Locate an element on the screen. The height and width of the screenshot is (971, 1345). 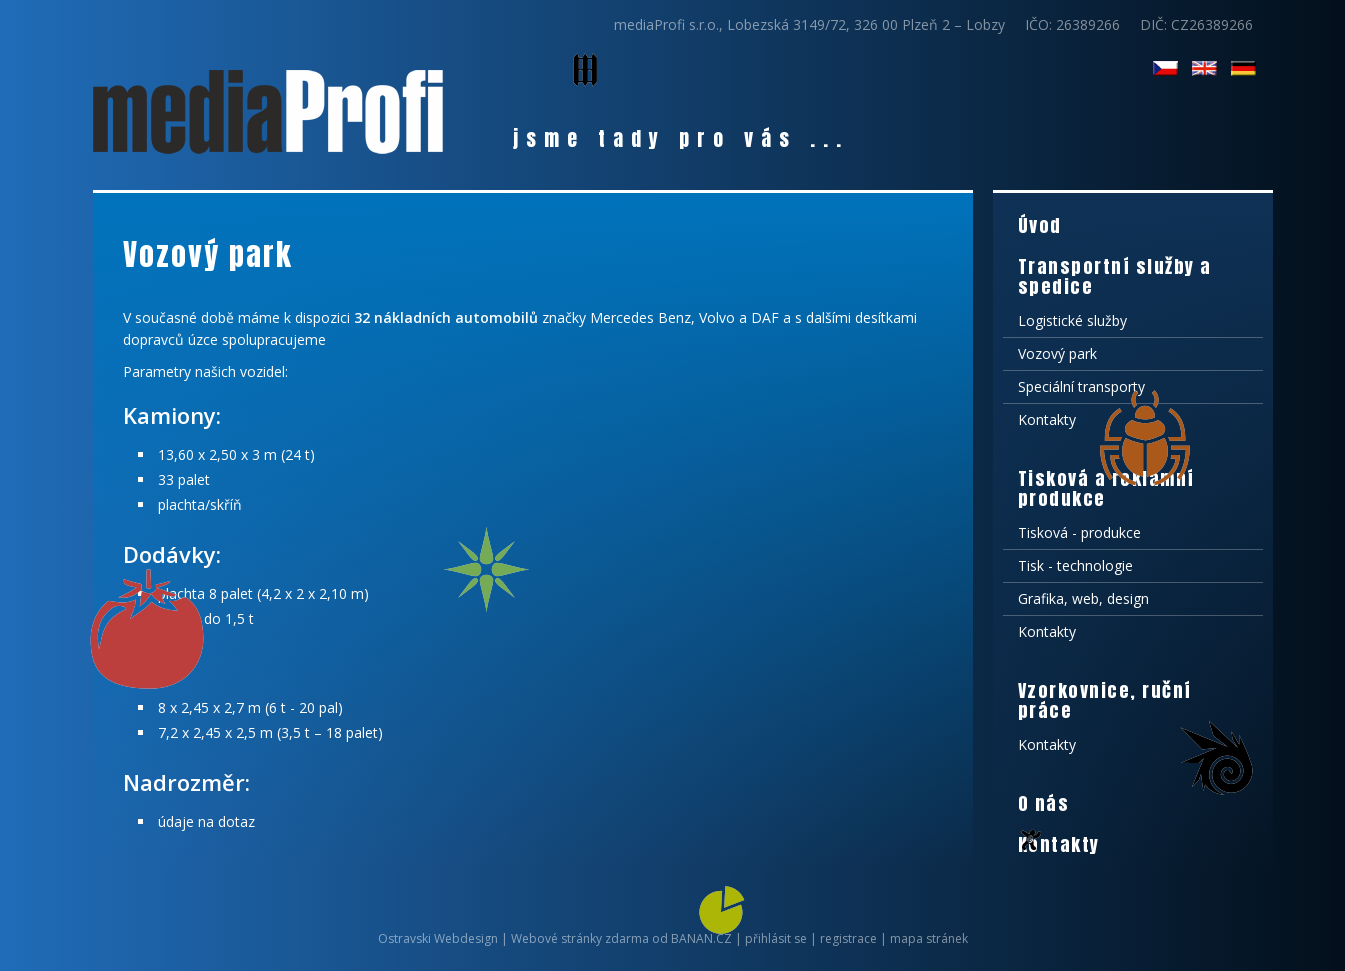
view analytics or statistics breakdown is located at coordinates (722, 910).